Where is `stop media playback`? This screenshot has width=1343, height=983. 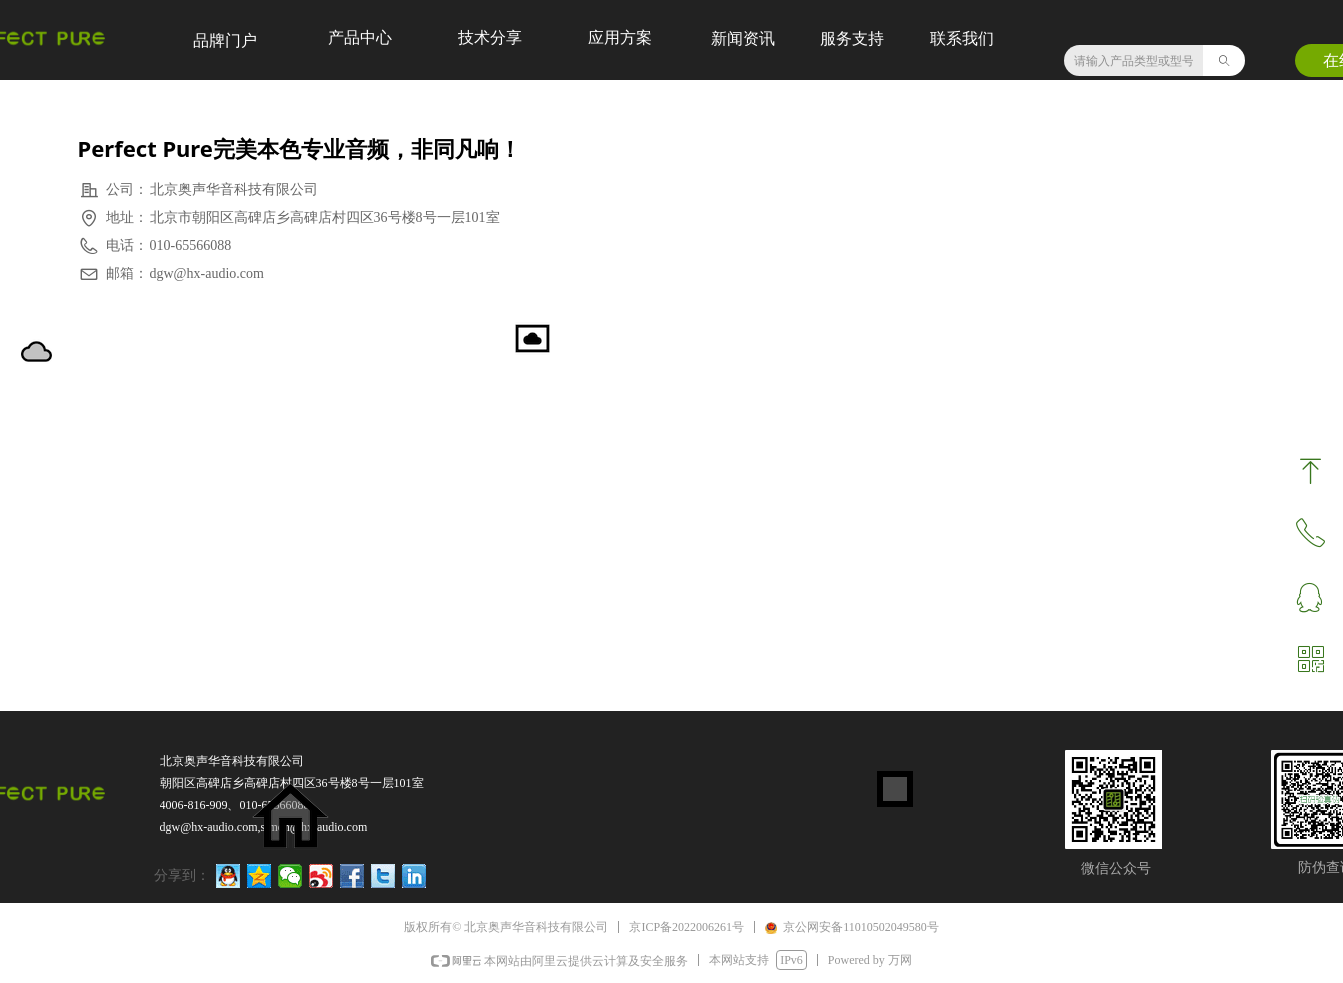
stop media playback is located at coordinates (895, 789).